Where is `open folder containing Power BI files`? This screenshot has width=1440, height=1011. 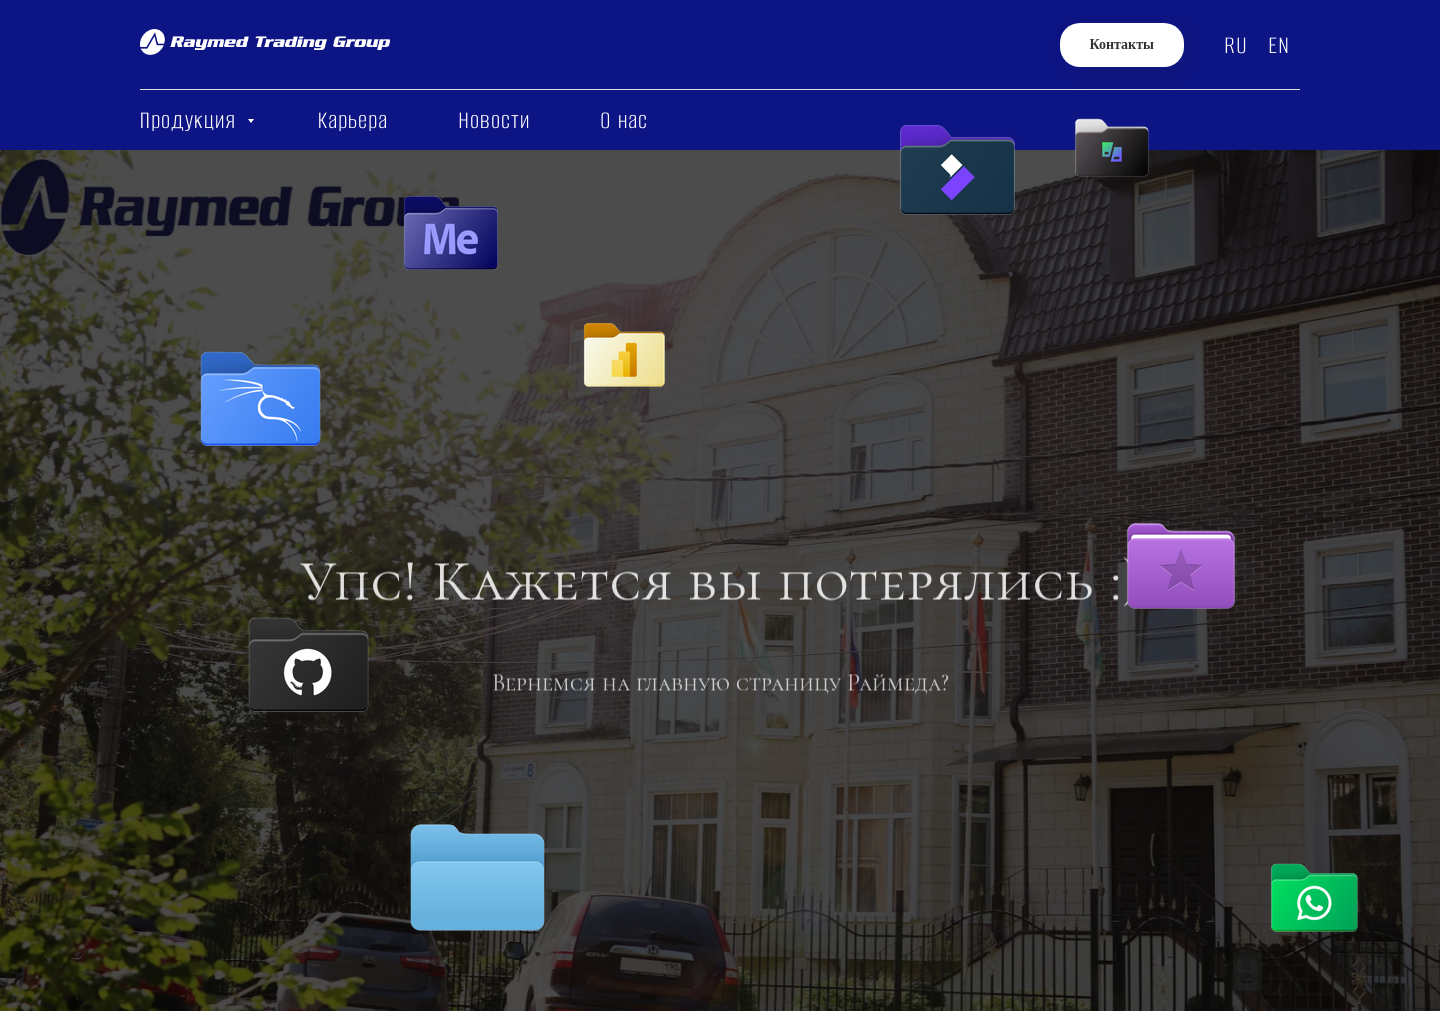
open folder containing Power BI files is located at coordinates (624, 357).